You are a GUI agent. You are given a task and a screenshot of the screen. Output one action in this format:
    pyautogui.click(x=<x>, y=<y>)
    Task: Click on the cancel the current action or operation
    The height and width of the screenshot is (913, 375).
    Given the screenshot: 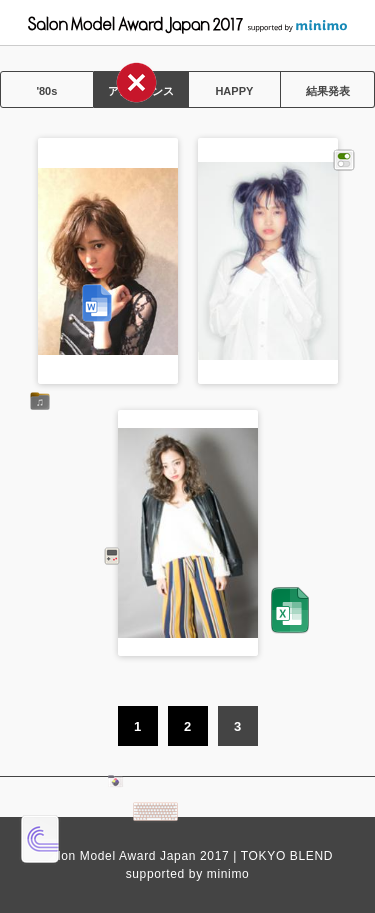 What is the action you would take?
    pyautogui.click(x=136, y=82)
    